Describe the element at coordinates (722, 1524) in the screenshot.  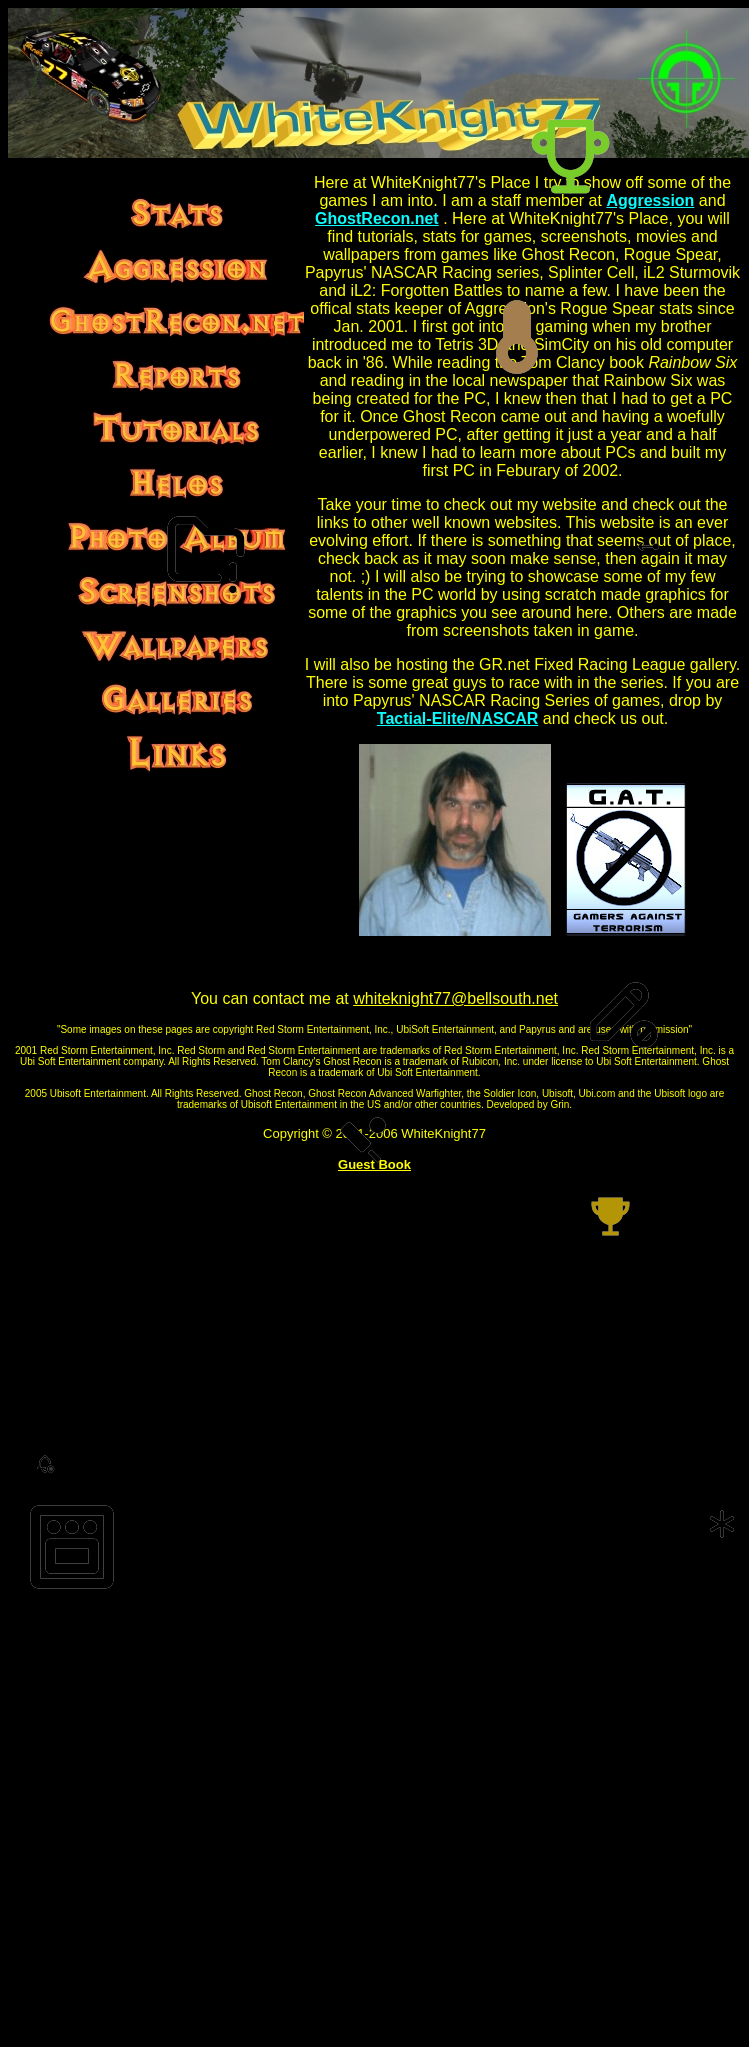
I see `indicates a required field in a form` at that location.